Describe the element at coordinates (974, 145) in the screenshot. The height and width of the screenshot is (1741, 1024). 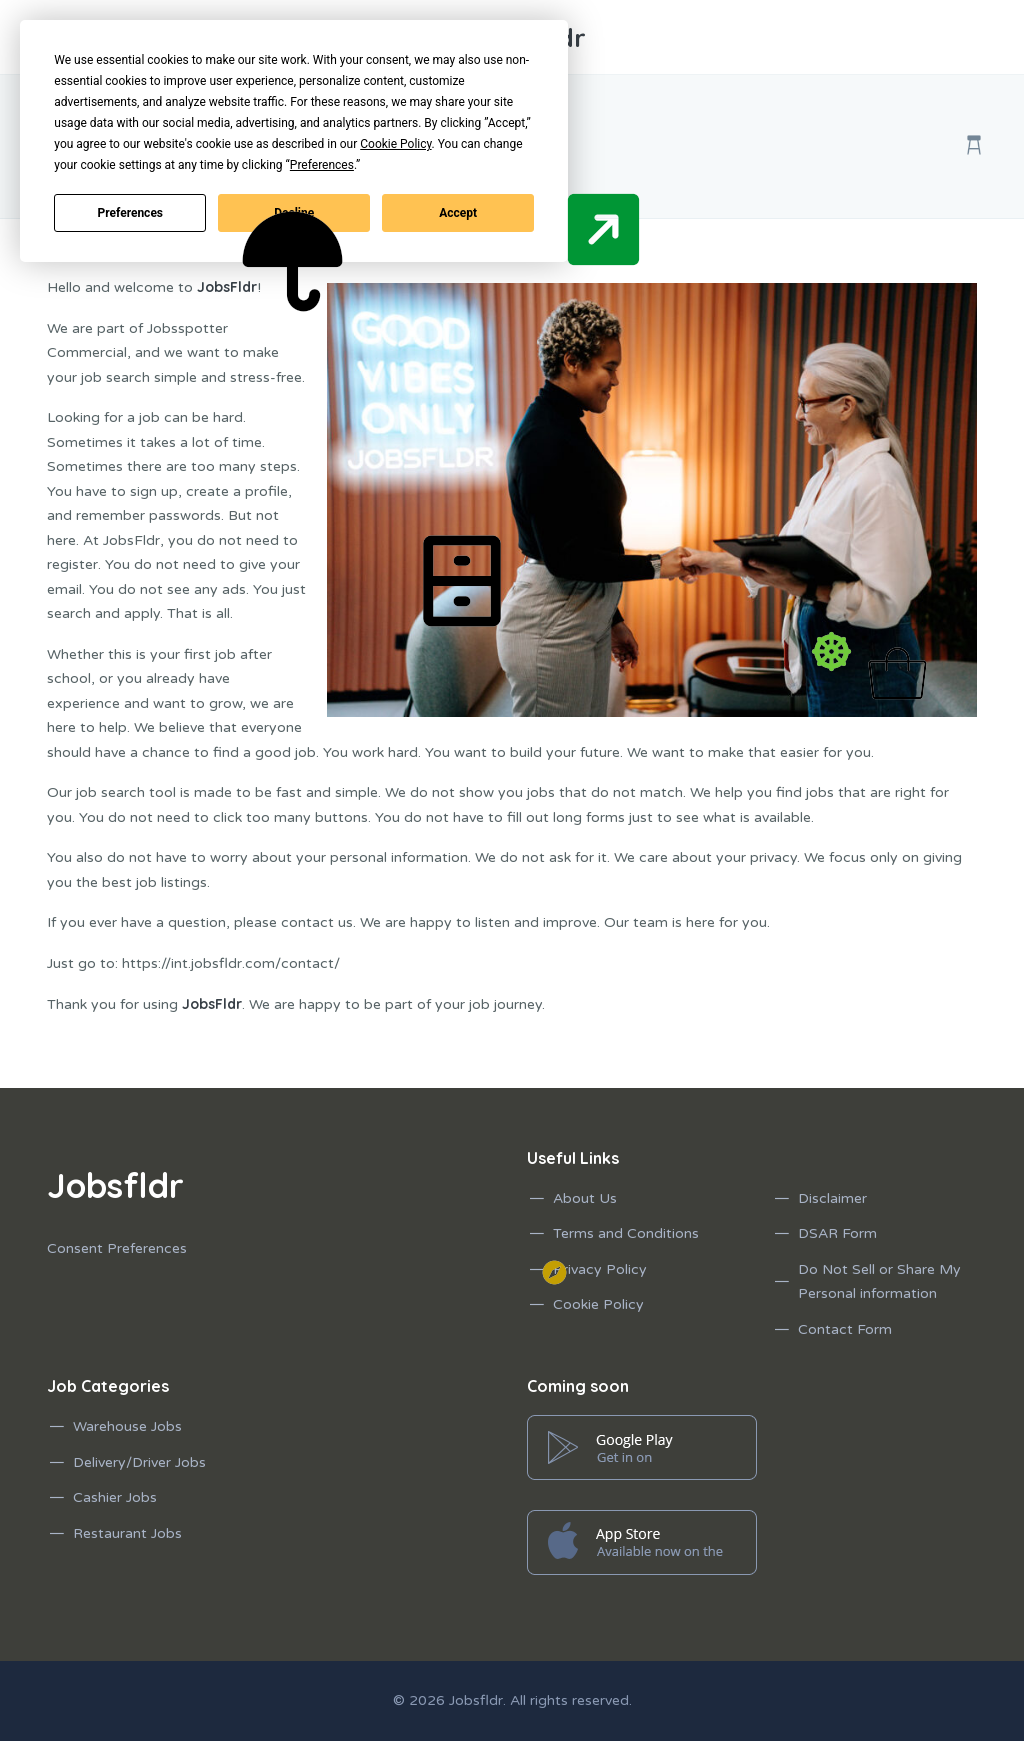
I see `furniture item in a home decor or interior design app` at that location.